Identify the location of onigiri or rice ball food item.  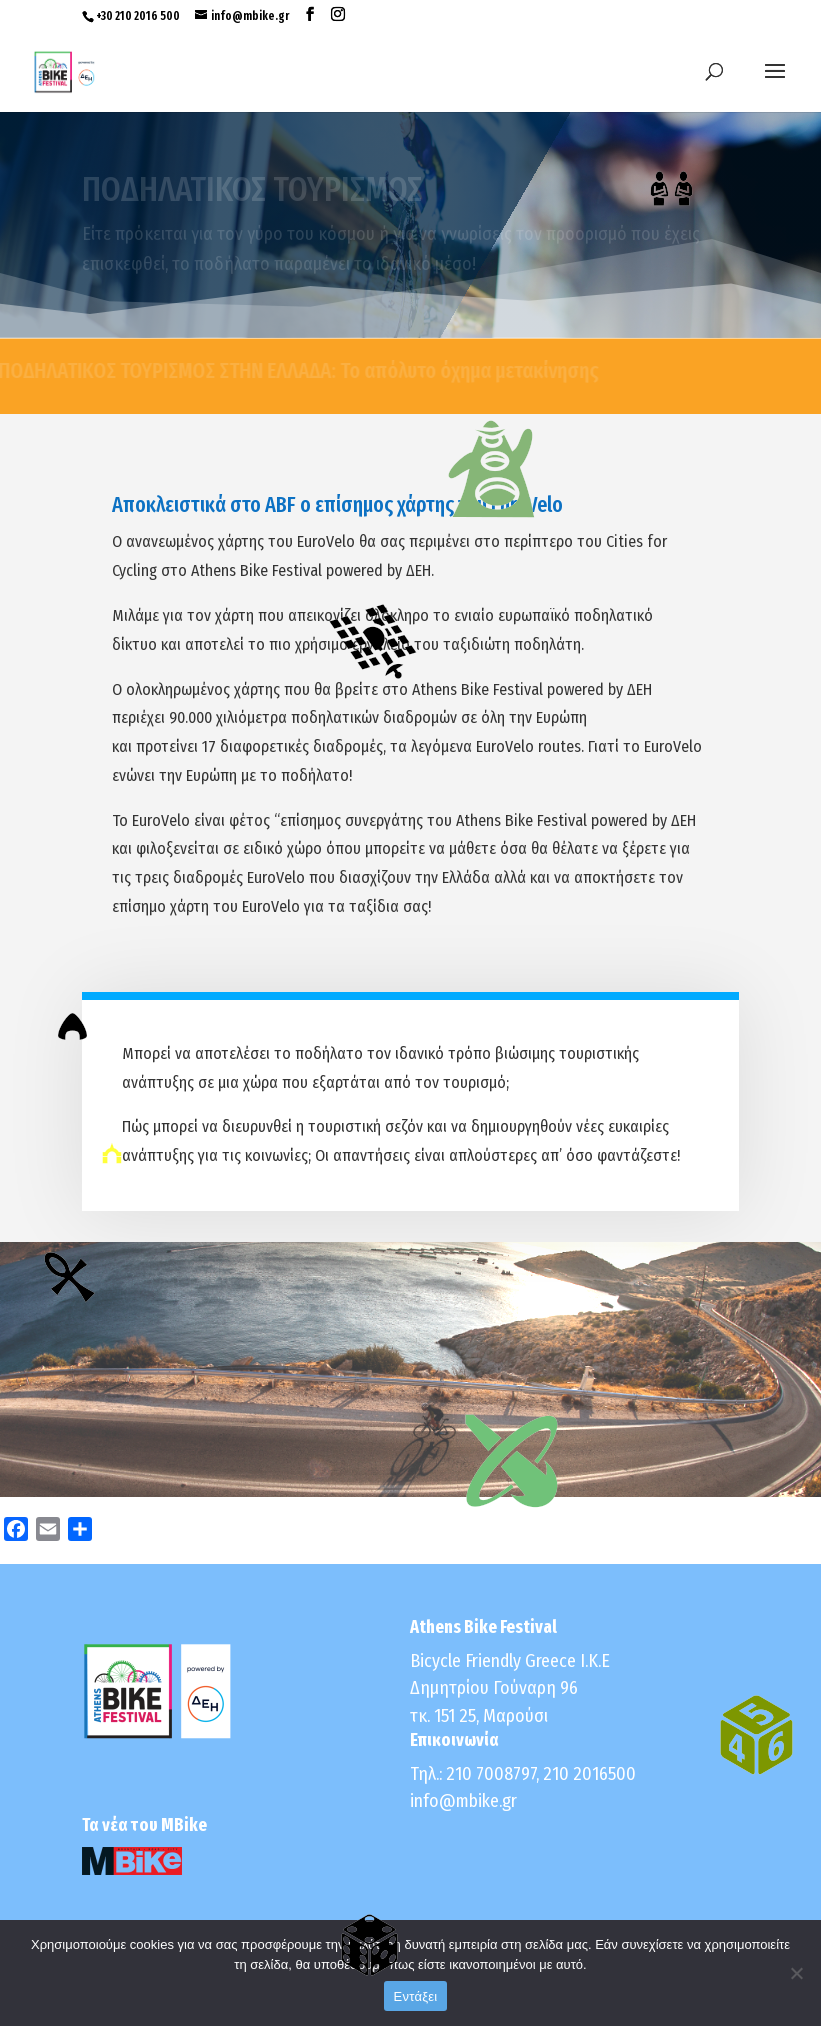
(72, 1025).